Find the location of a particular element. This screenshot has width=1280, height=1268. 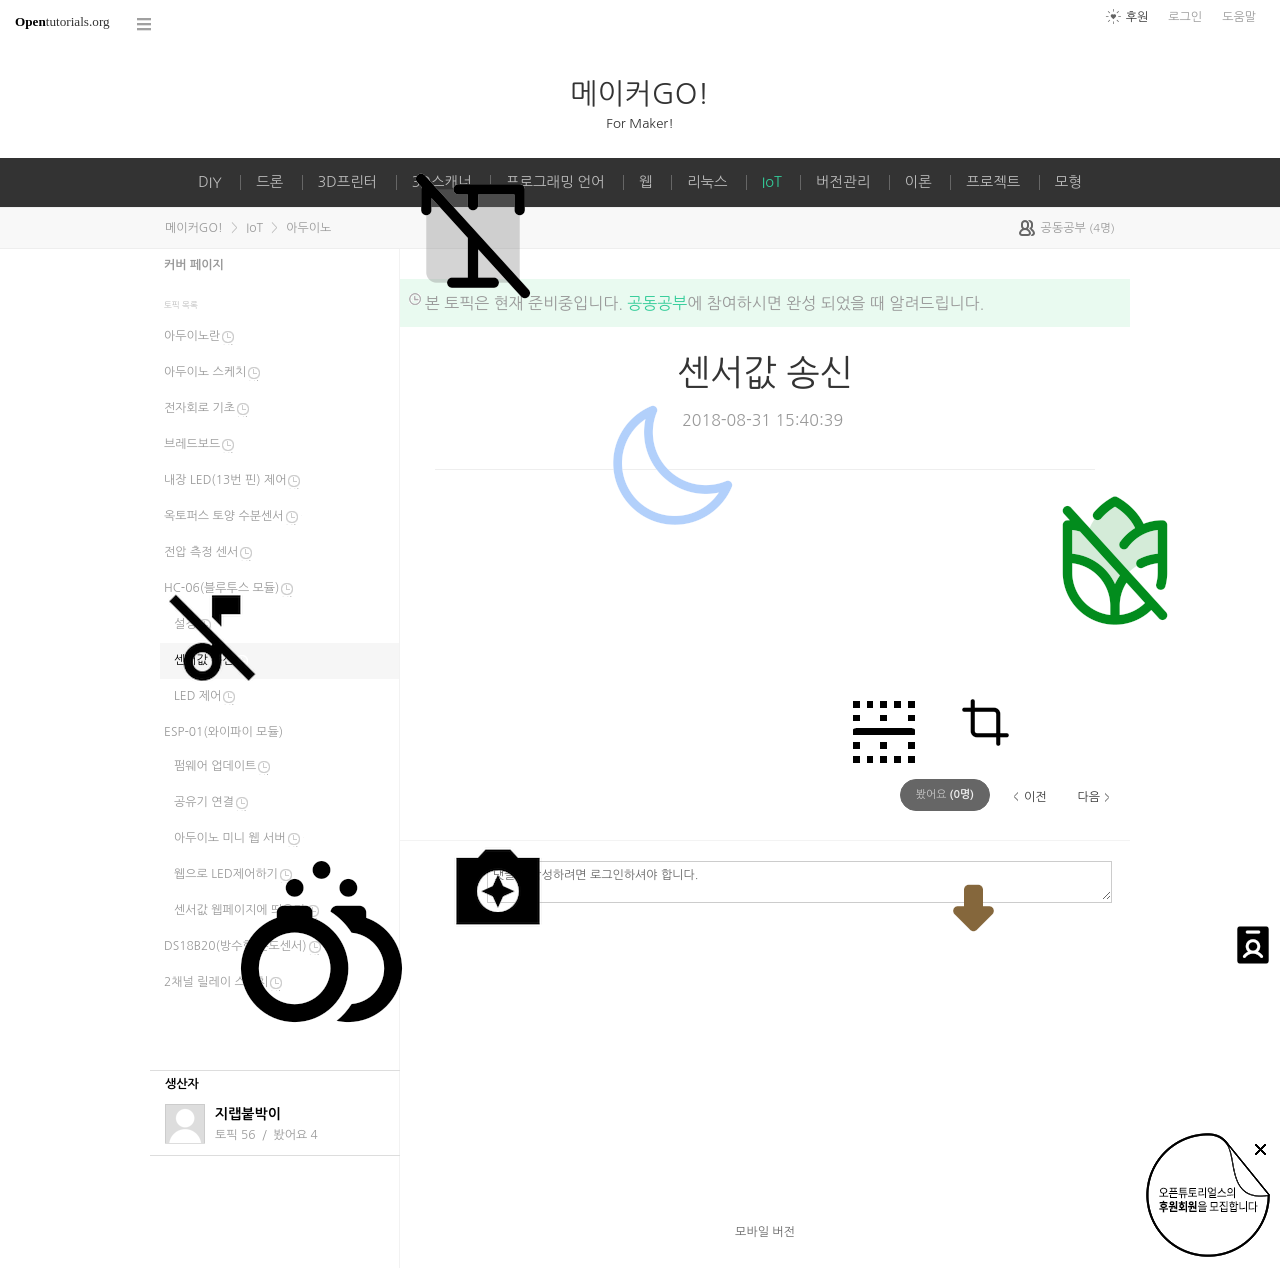

crop an image or photo is located at coordinates (985, 722).